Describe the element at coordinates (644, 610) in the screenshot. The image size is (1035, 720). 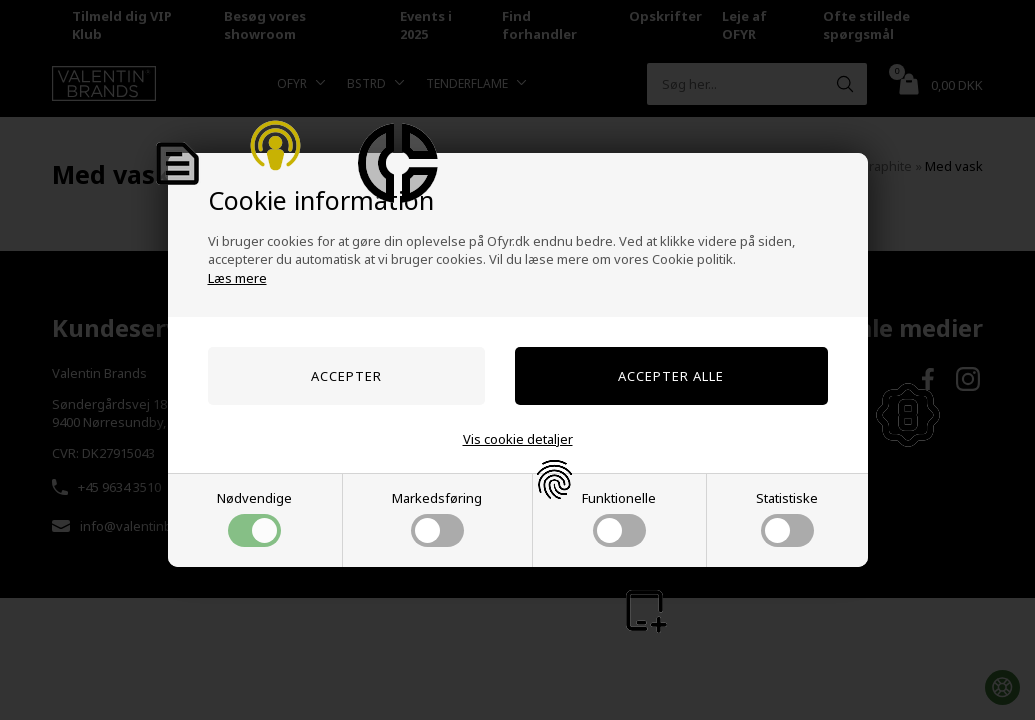
I see `add a new iPad device` at that location.